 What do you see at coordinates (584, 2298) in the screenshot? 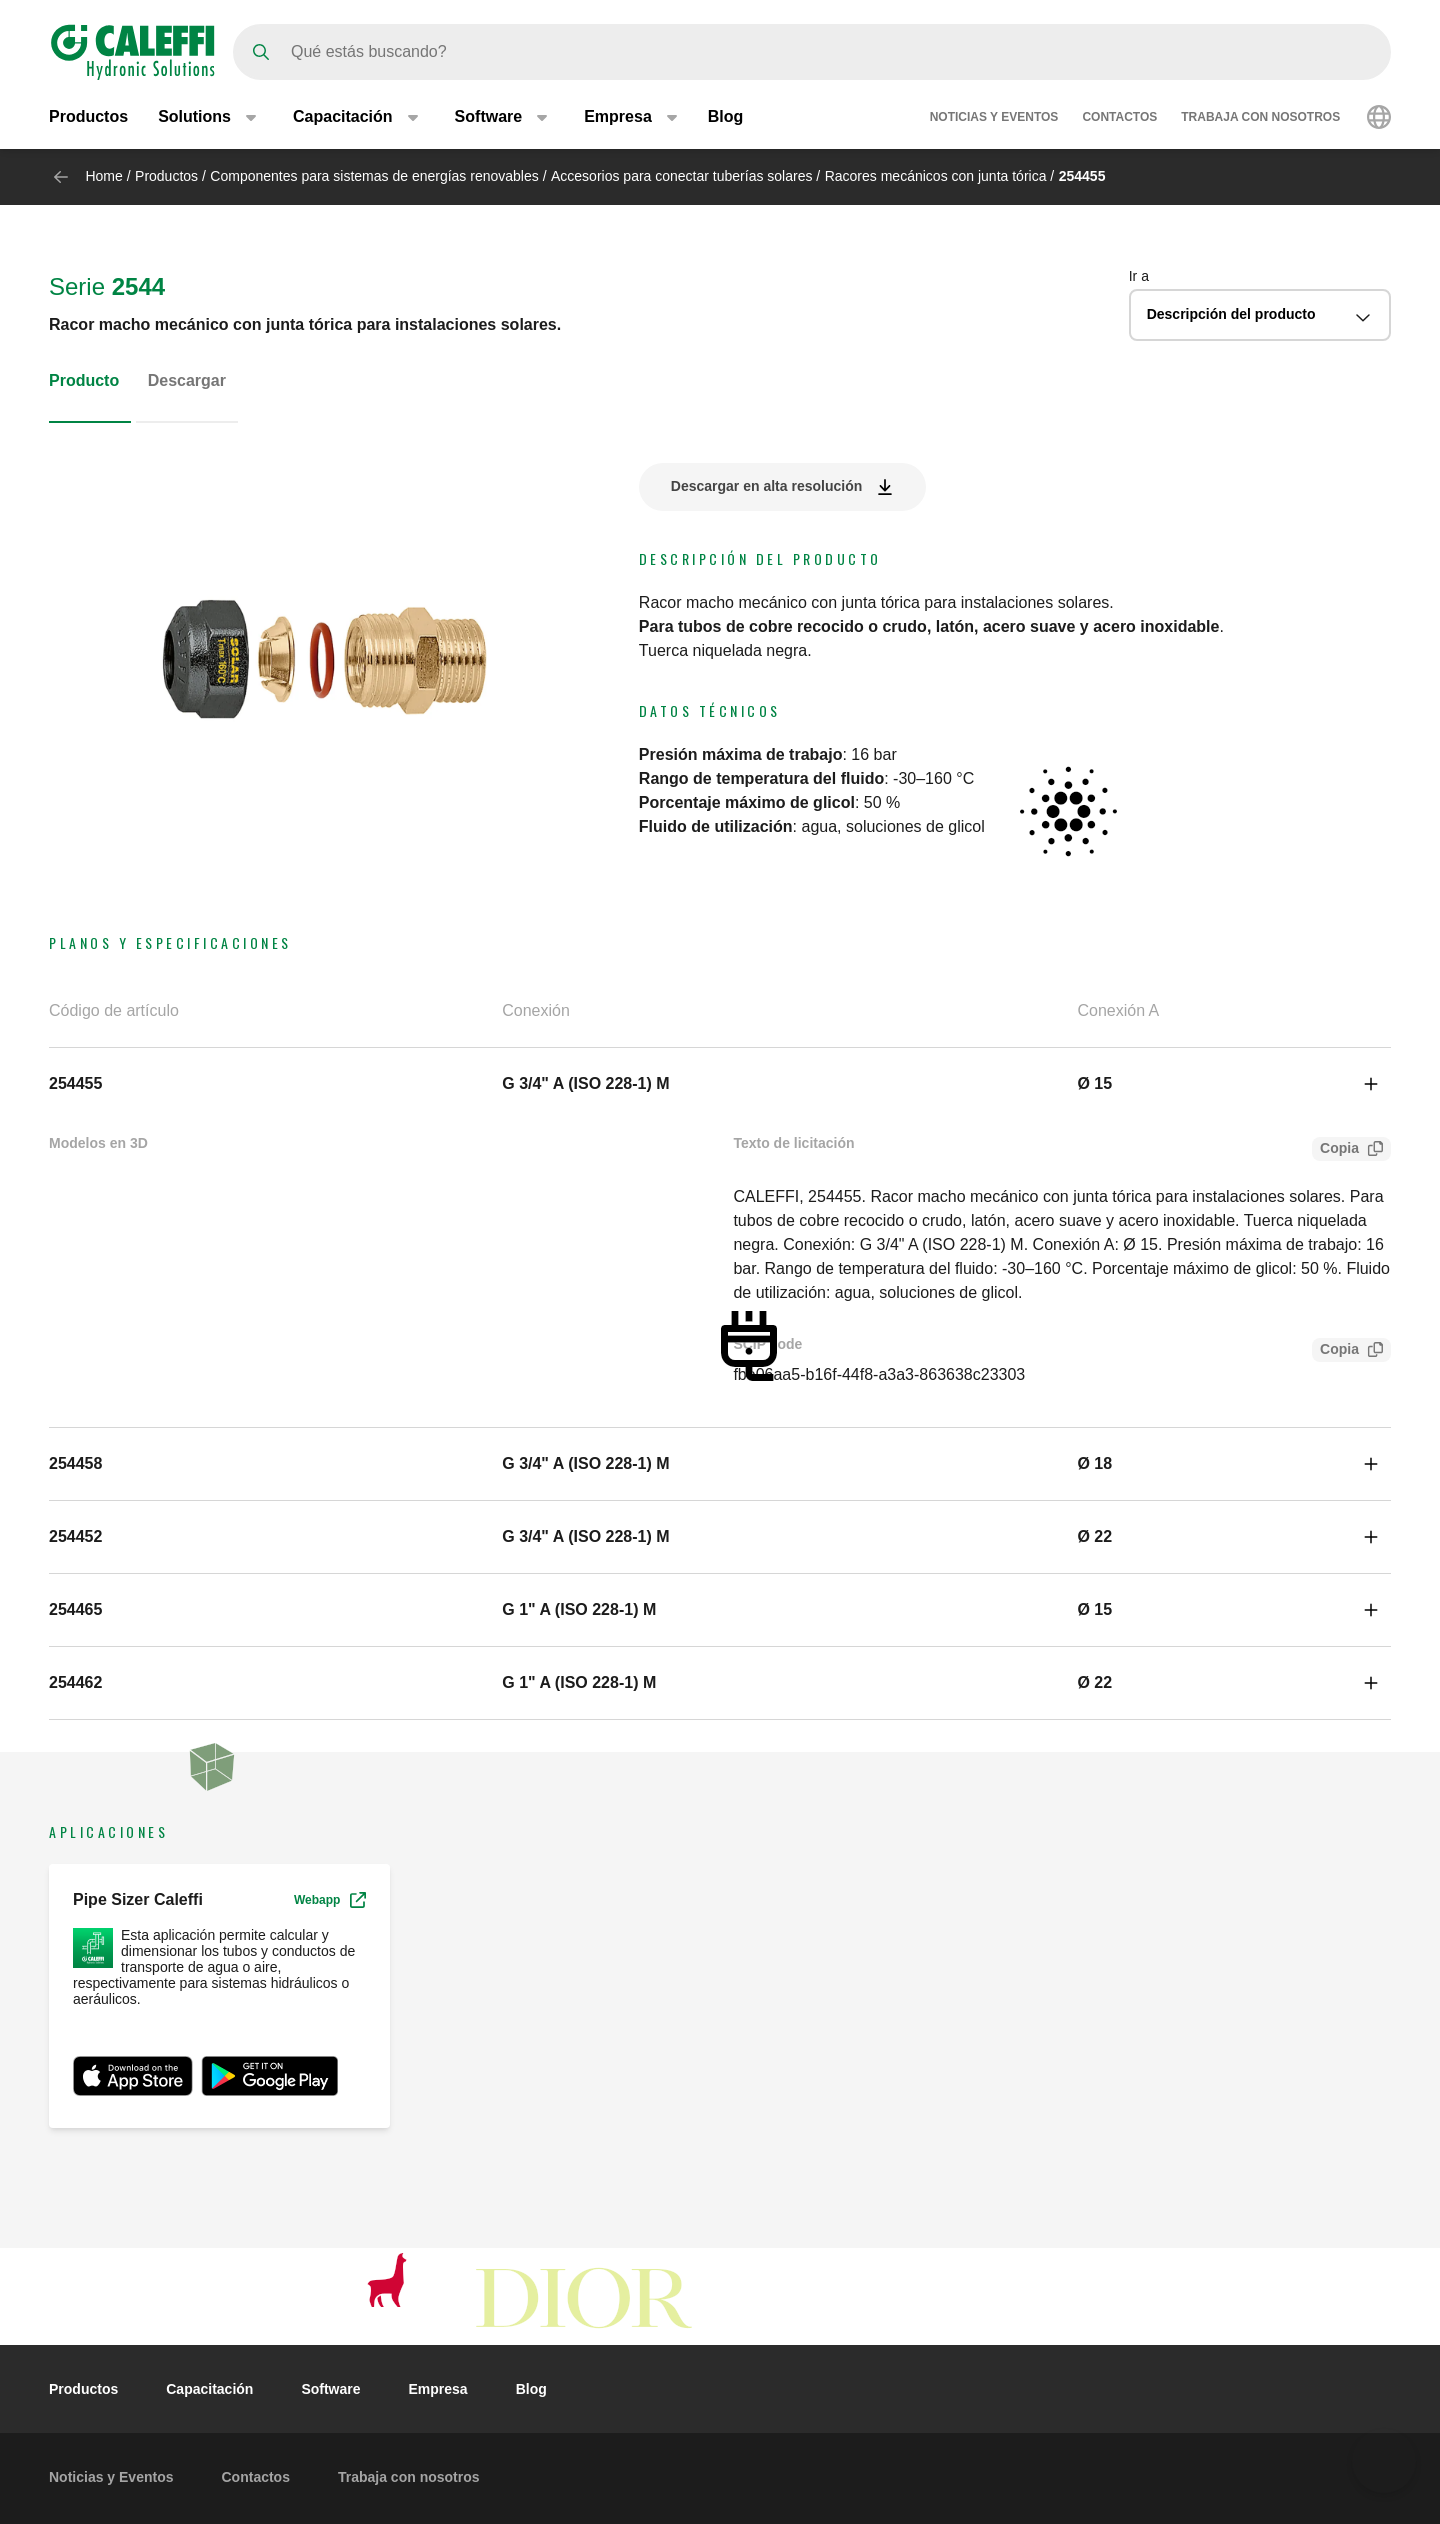
I see `visit the Dior official website` at bounding box center [584, 2298].